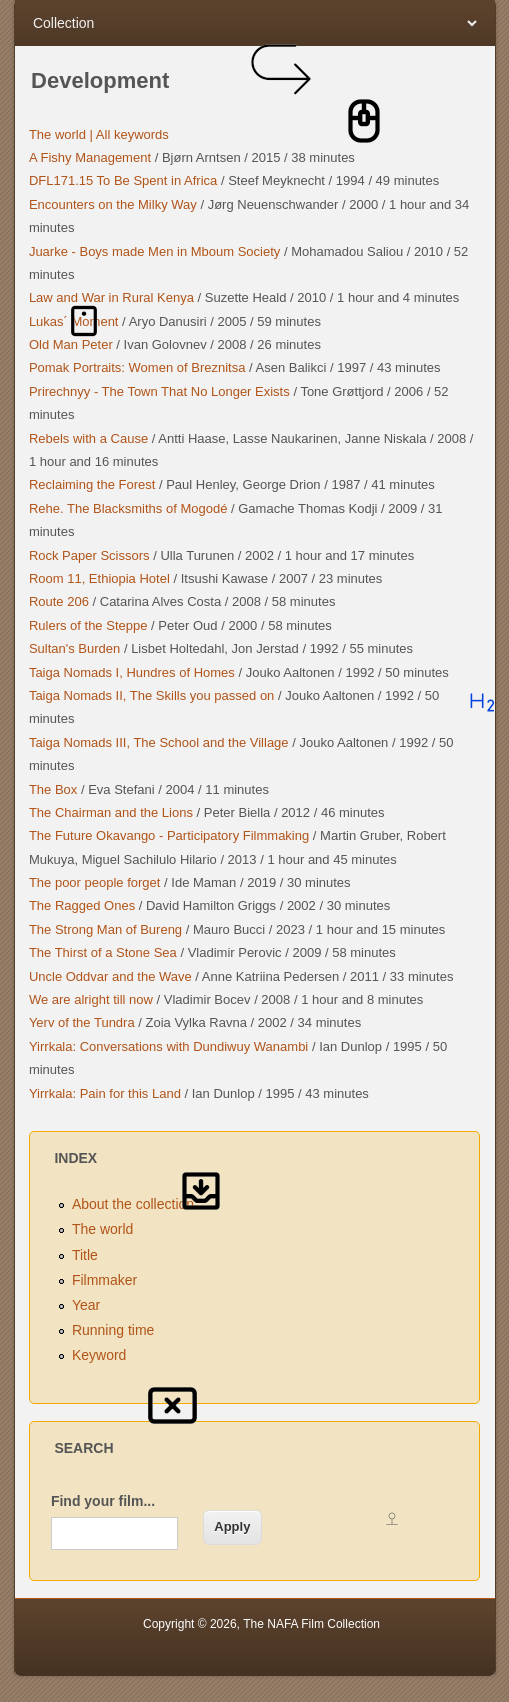 The image size is (509, 1702). What do you see at coordinates (364, 121) in the screenshot?
I see `middle mouse button click action` at bounding box center [364, 121].